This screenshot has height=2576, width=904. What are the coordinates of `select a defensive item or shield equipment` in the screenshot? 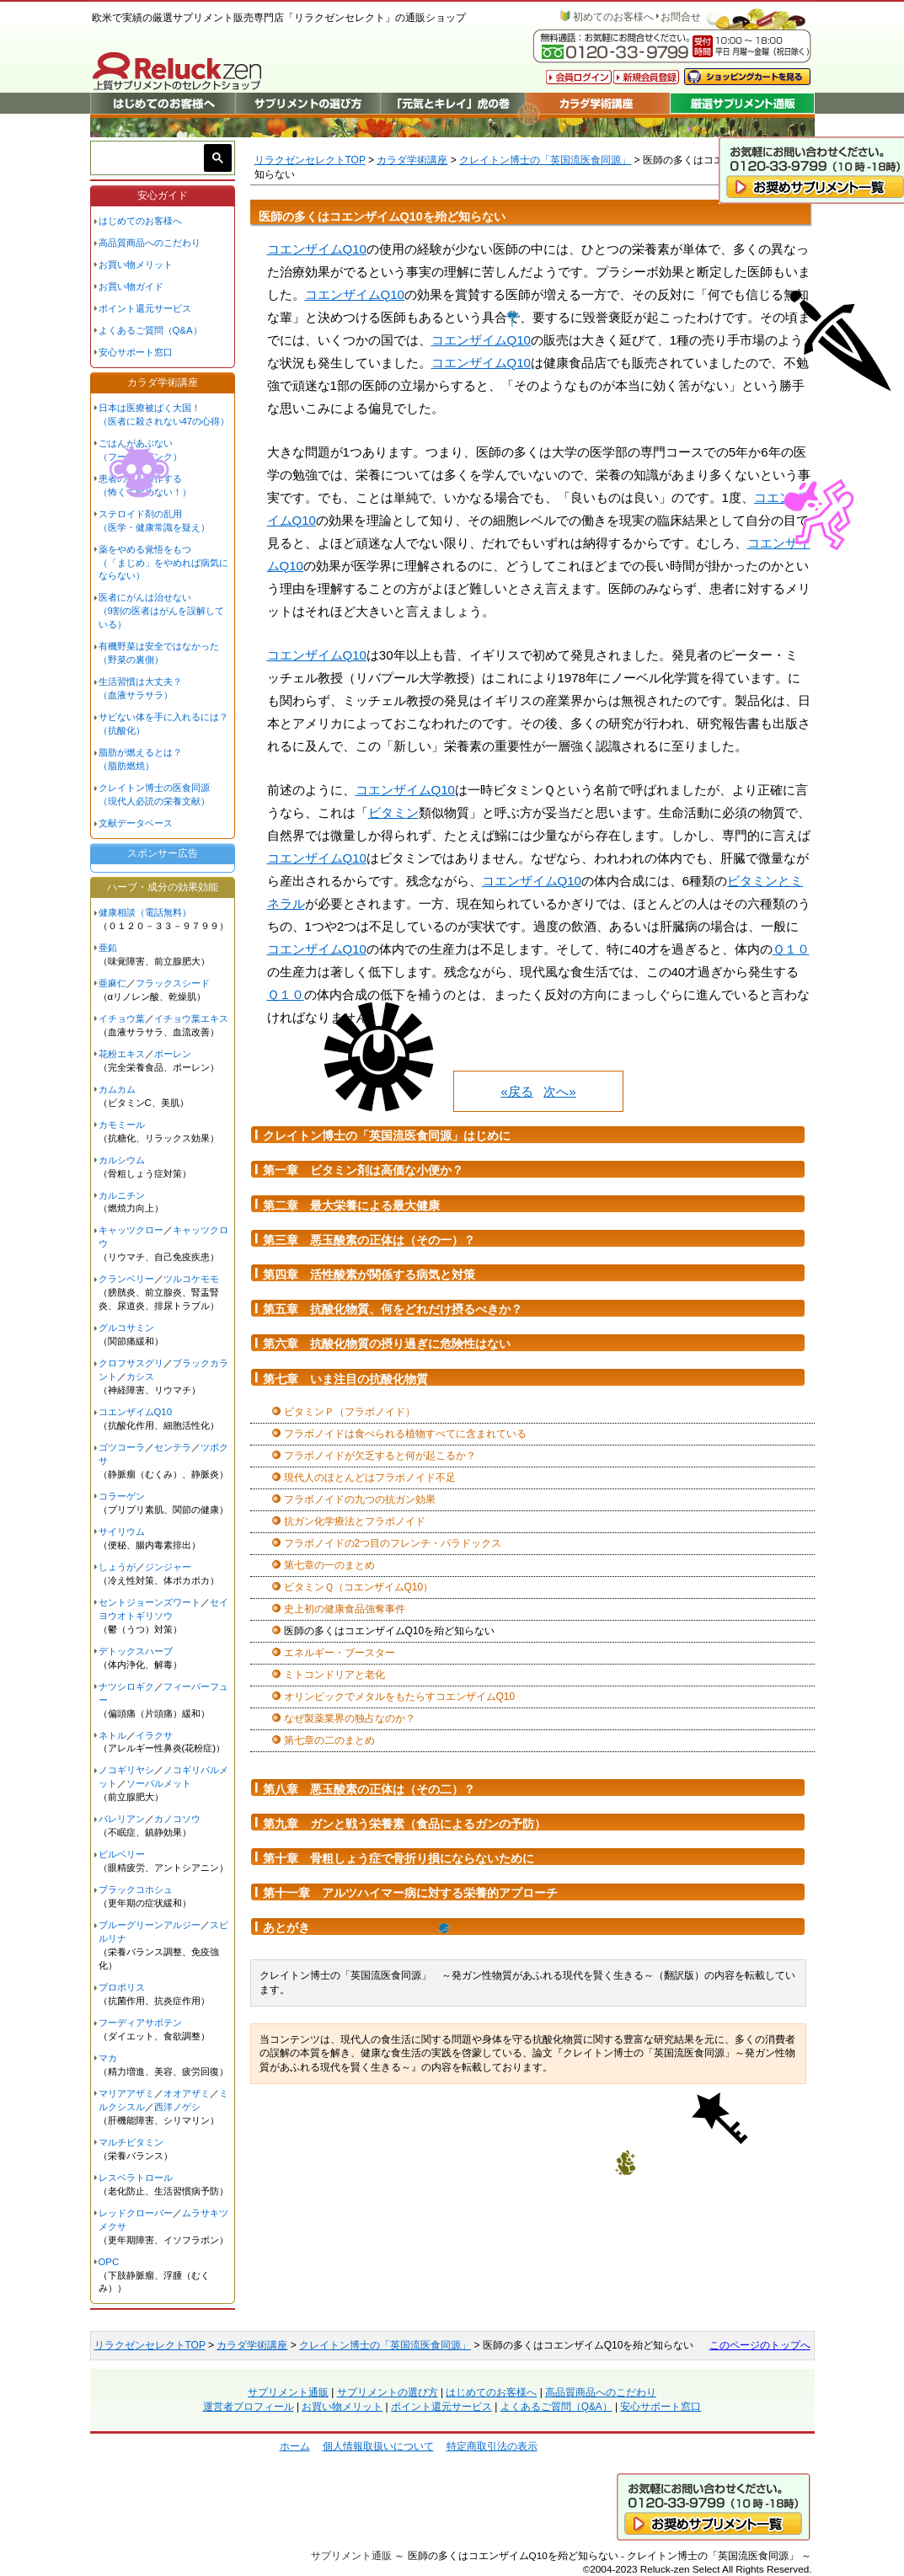 It's located at (528, 114).